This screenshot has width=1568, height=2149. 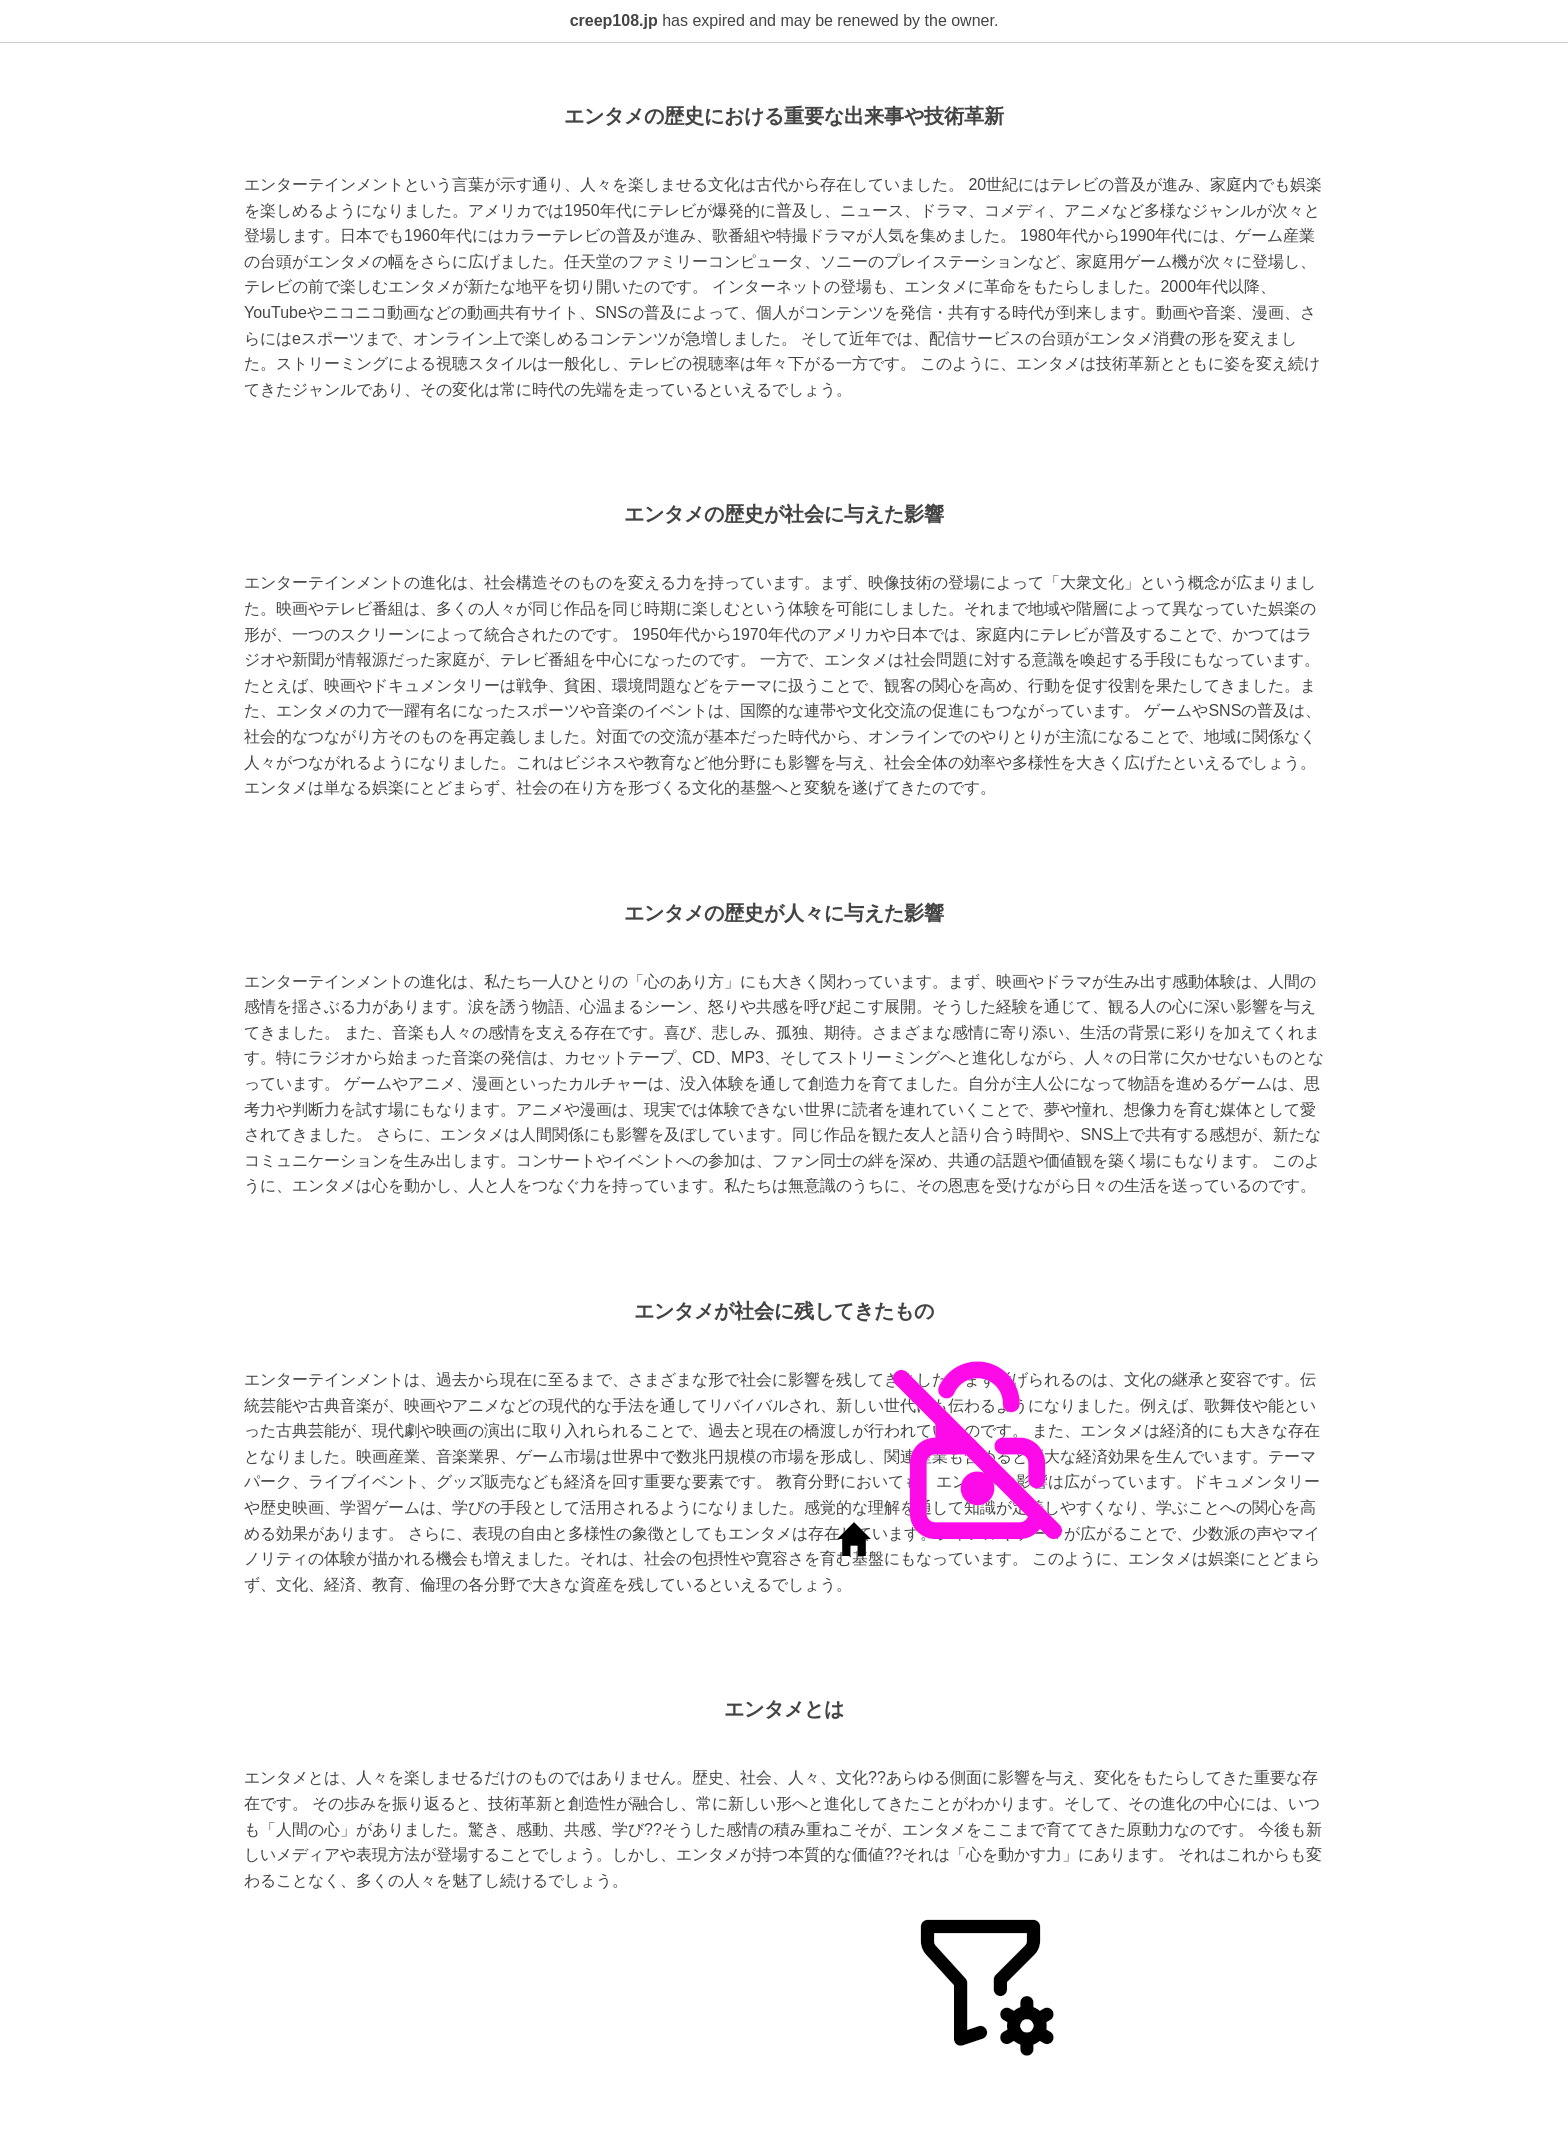 I want to click on unlock feature is unavailable or disabled, so click(x=977, y=1454).